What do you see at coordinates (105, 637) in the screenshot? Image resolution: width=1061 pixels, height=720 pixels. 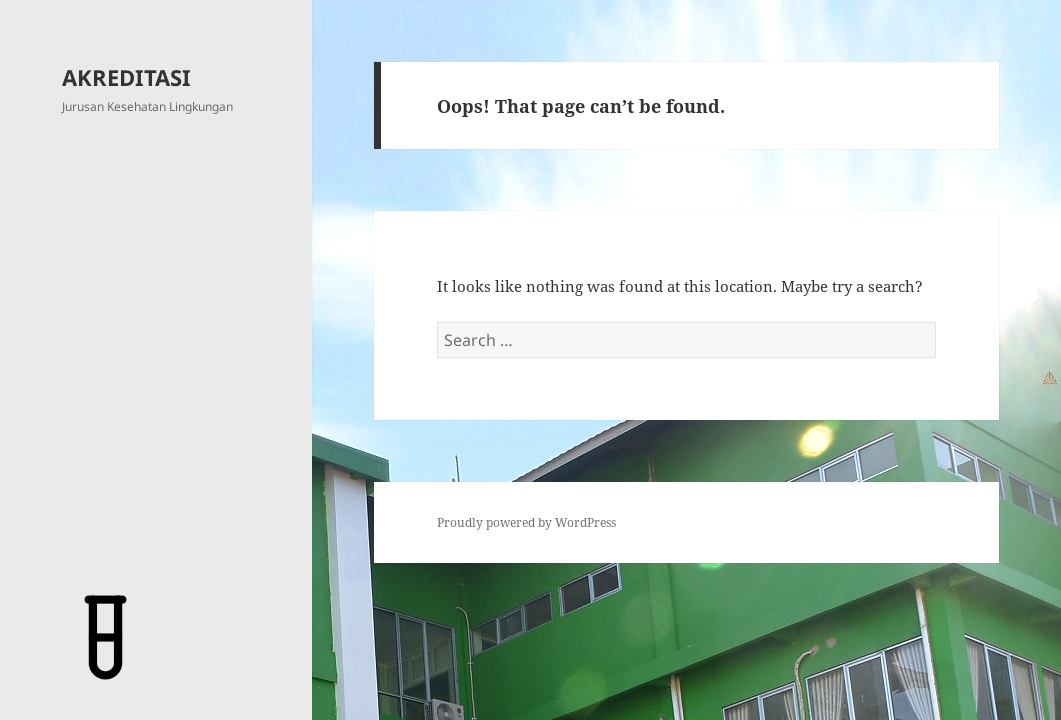 I see `access lab or test results` at bounding box center [105, 637].